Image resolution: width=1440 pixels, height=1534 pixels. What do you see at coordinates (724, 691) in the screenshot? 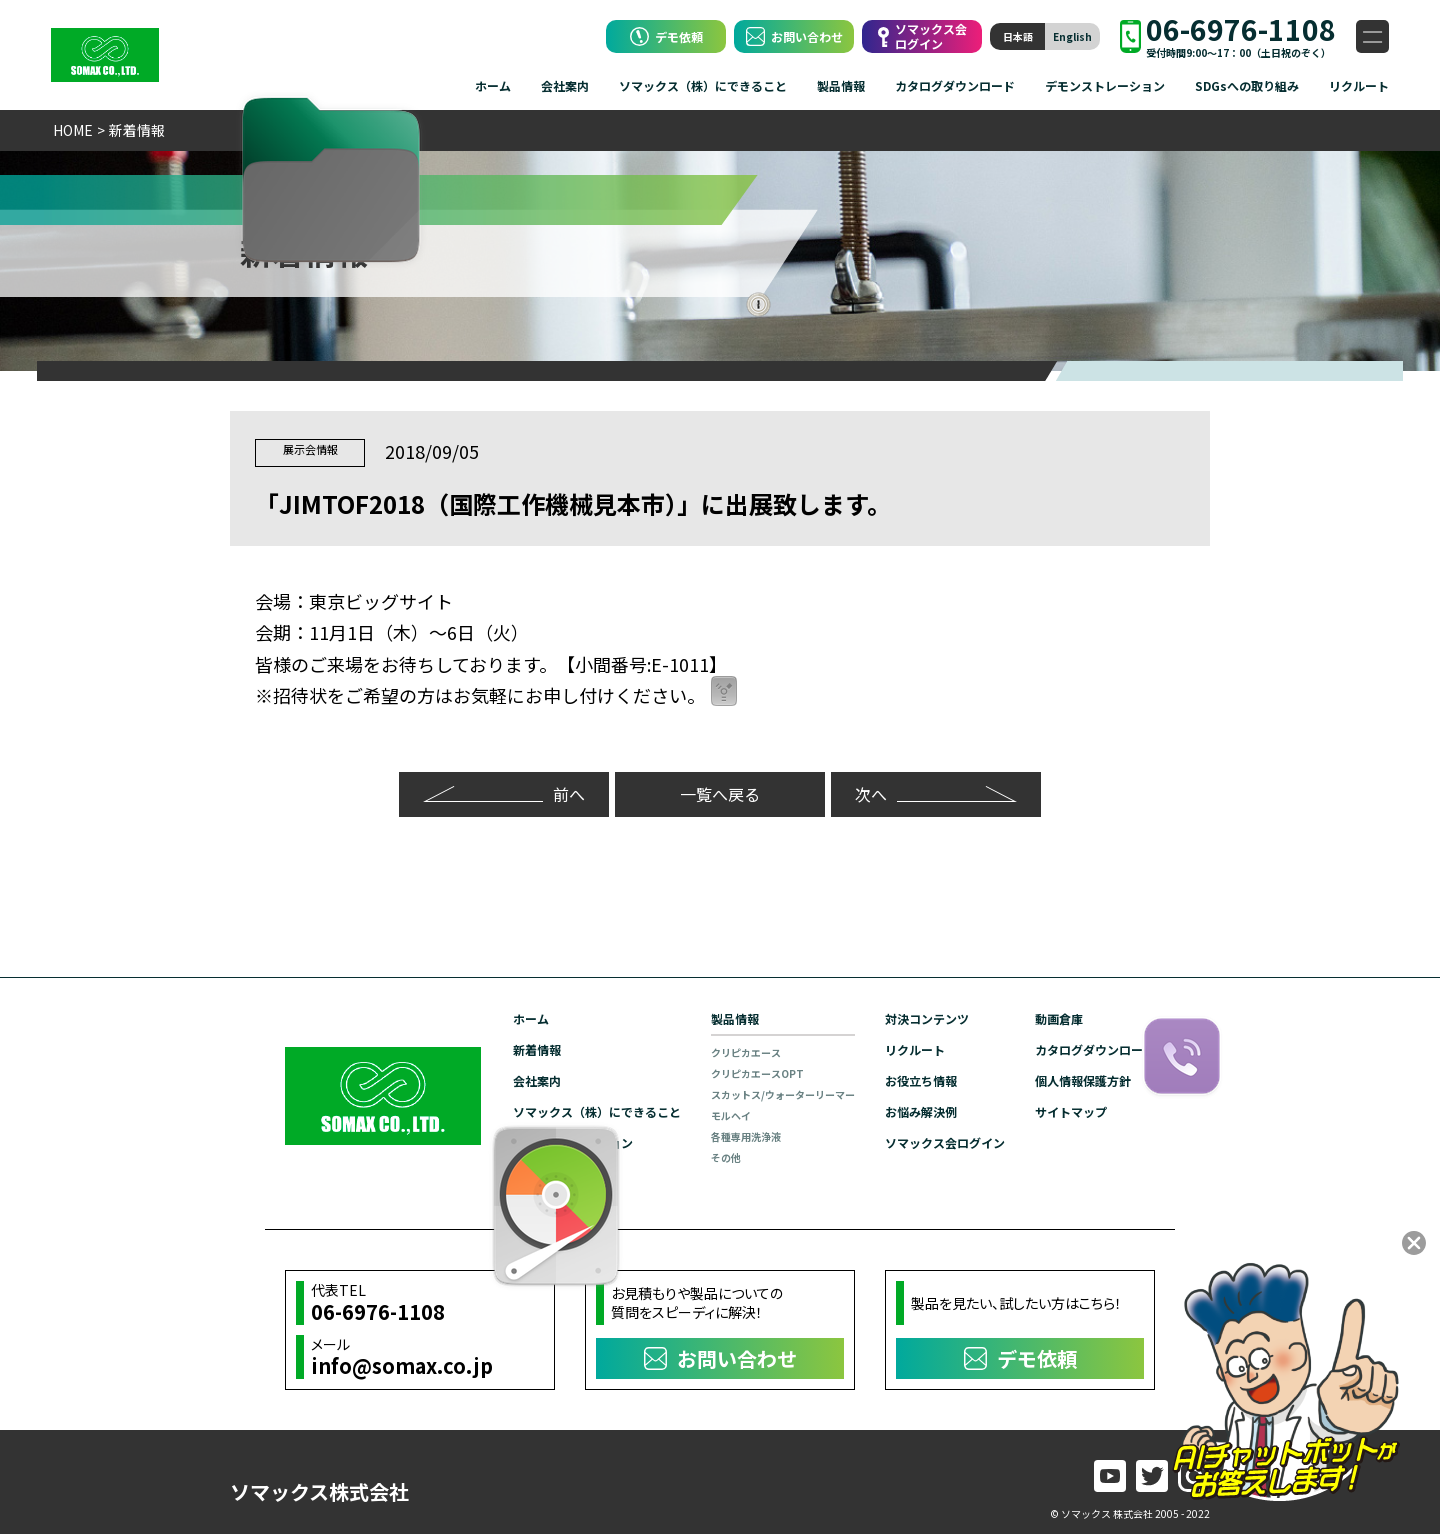
I see `access firewire external hard drive` at bounding box center [724, 691].